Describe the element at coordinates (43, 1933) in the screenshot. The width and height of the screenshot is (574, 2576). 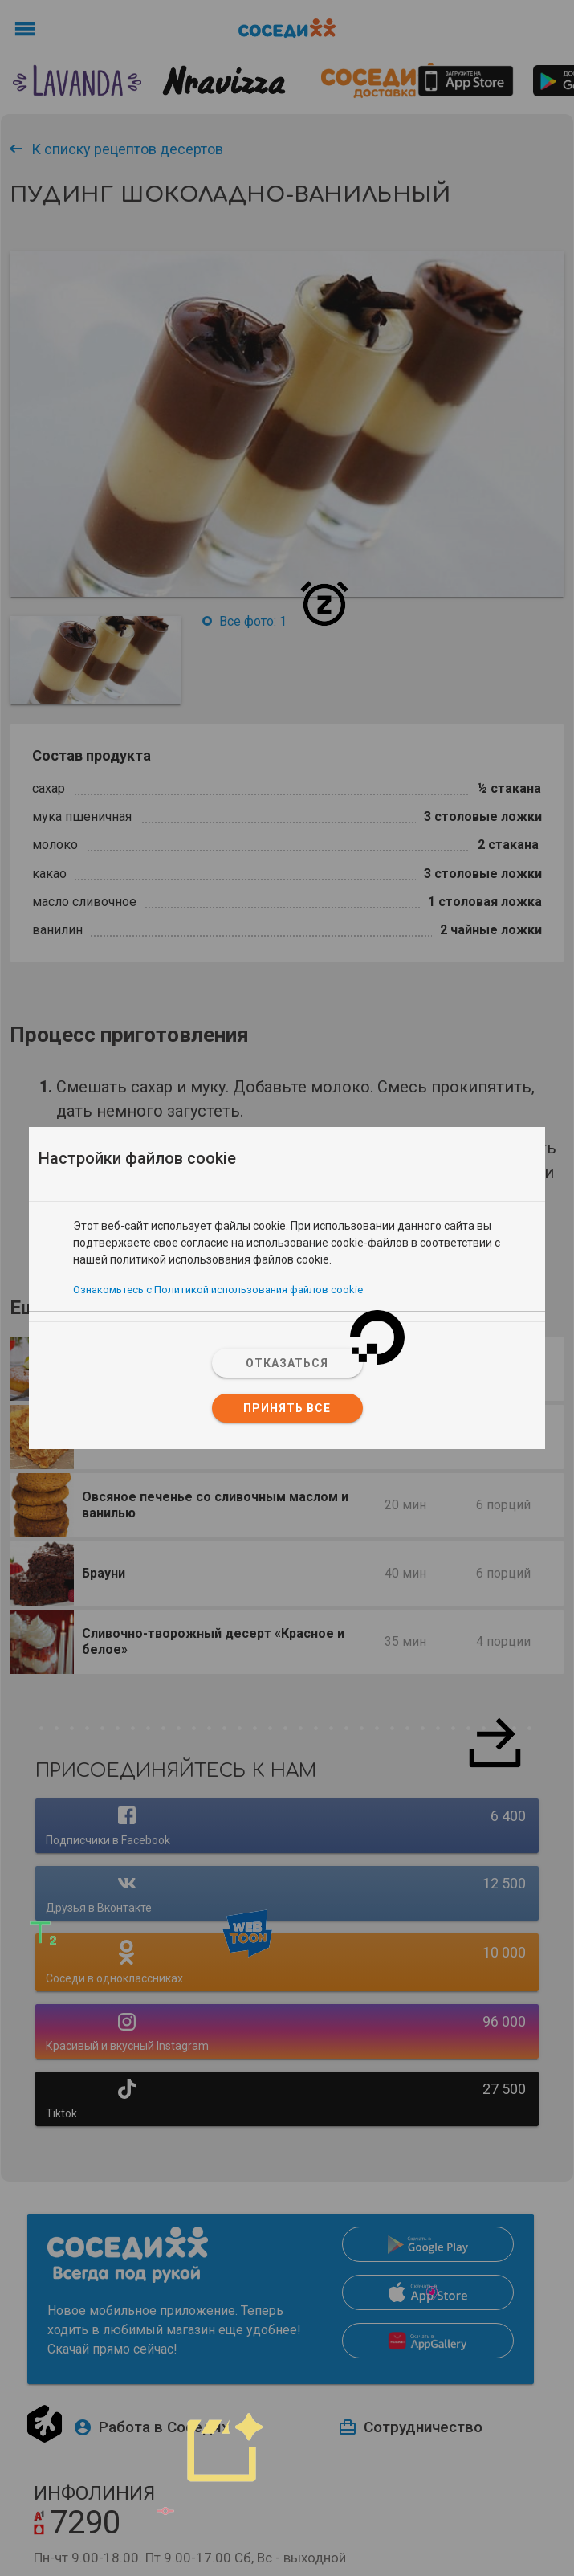
I see `format text as subscript` at that location.